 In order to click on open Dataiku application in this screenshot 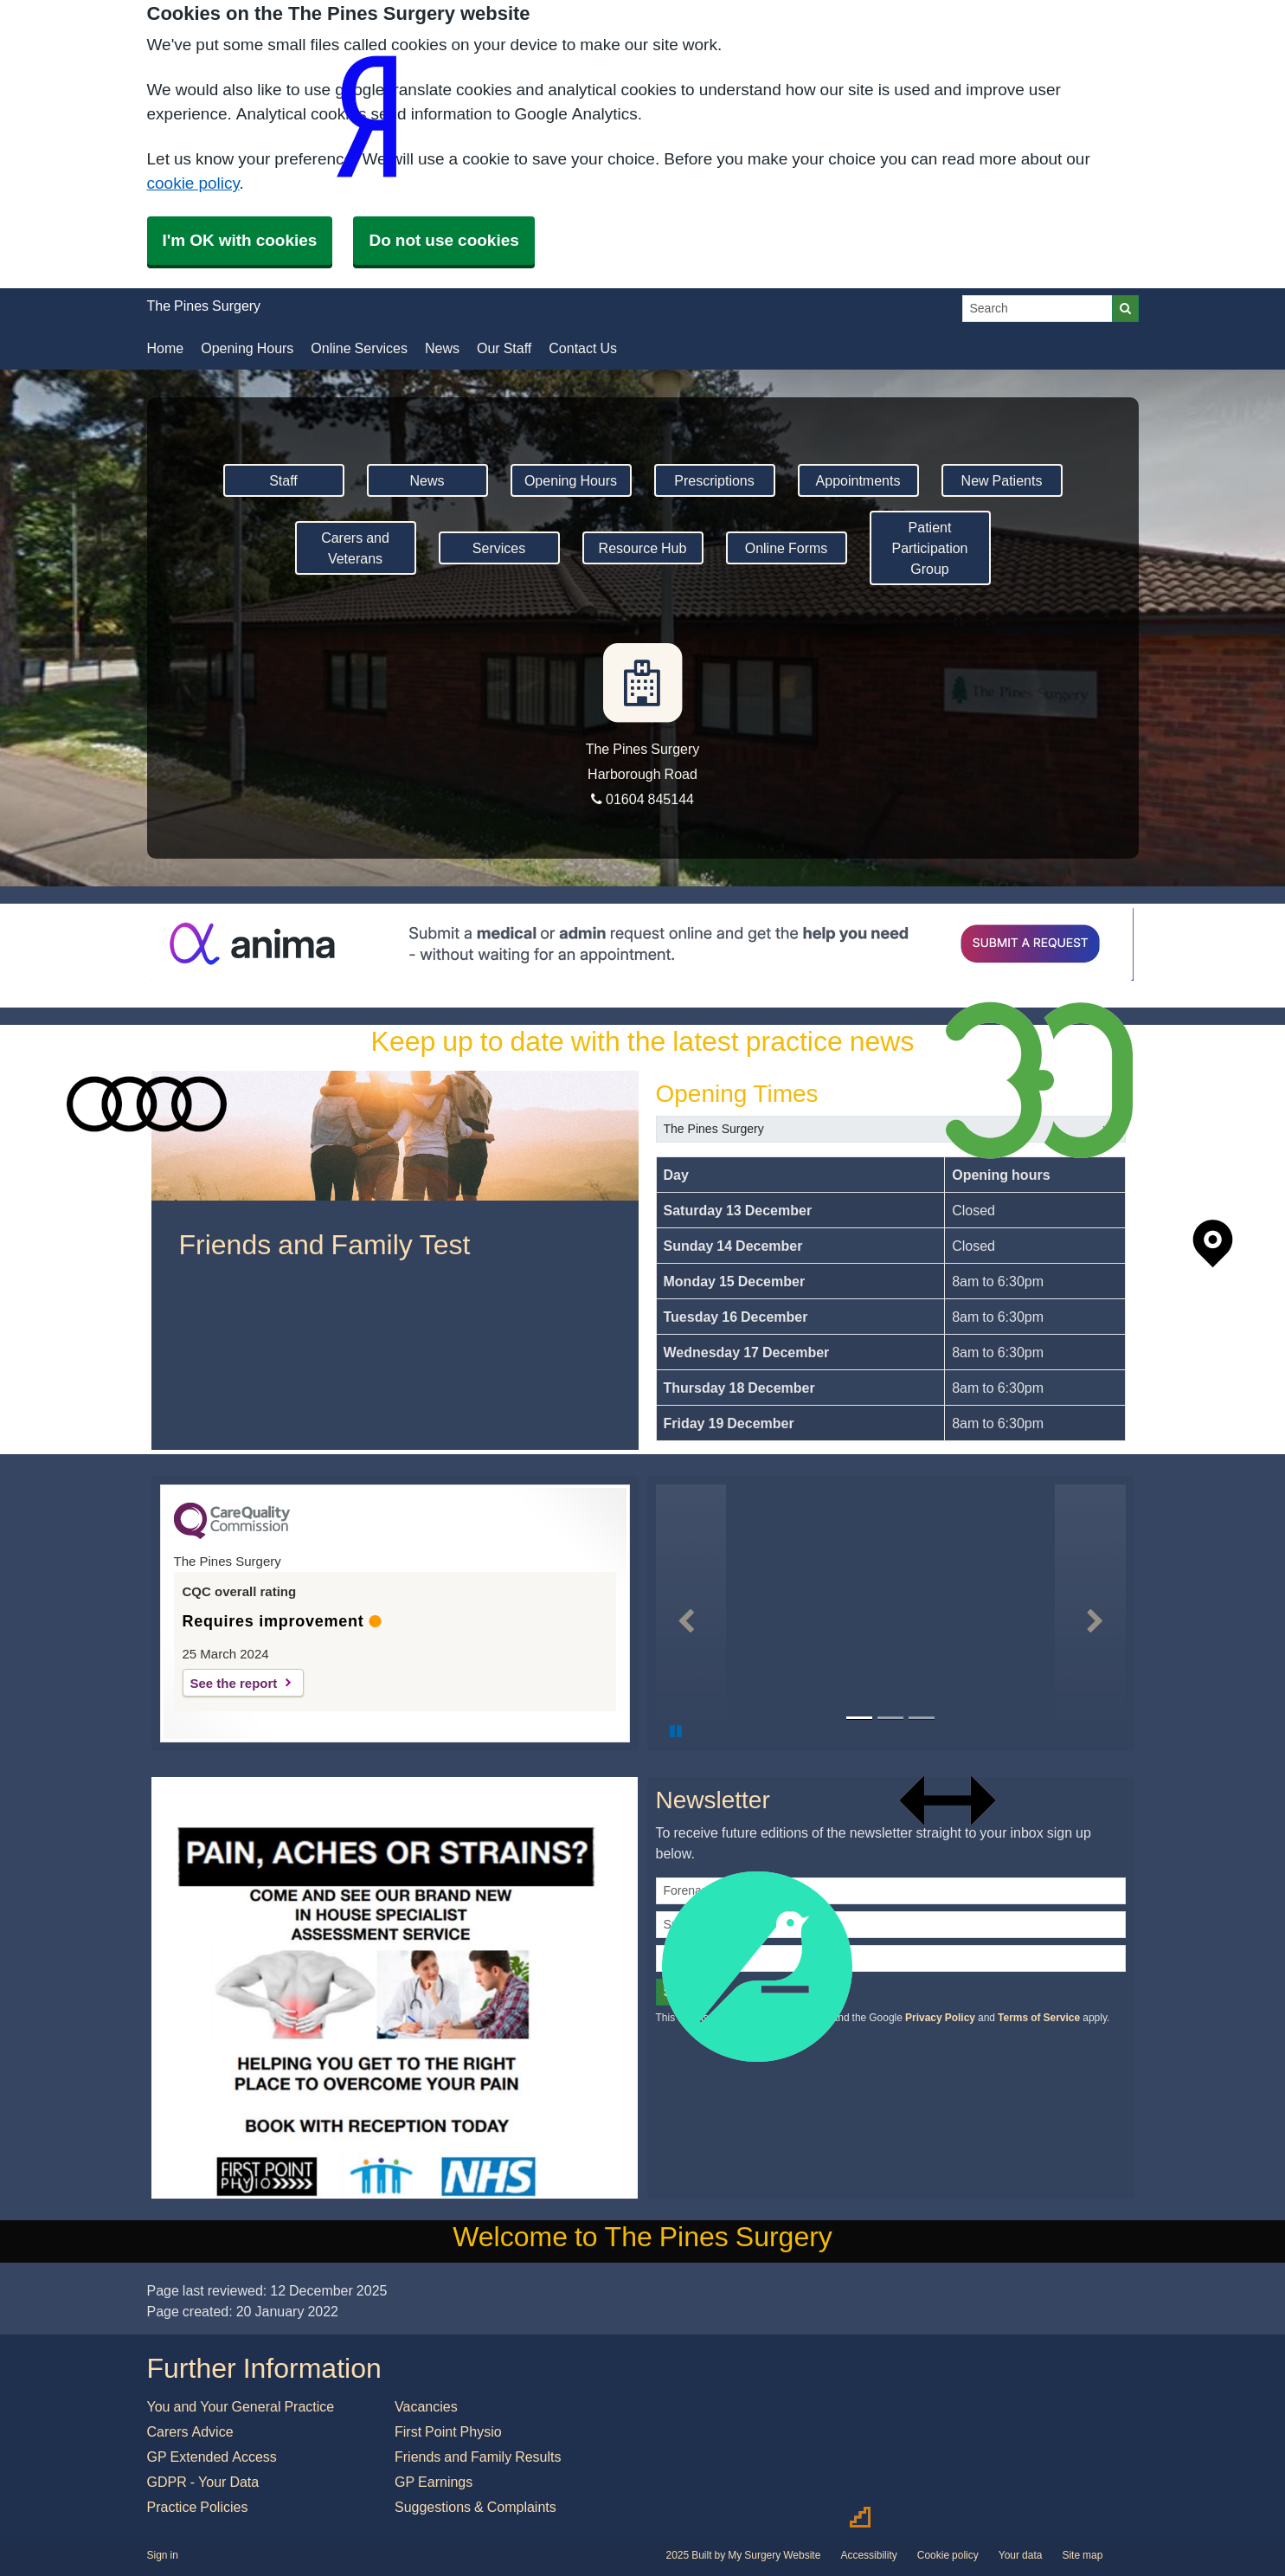, I will do `click(757, 1967)`.